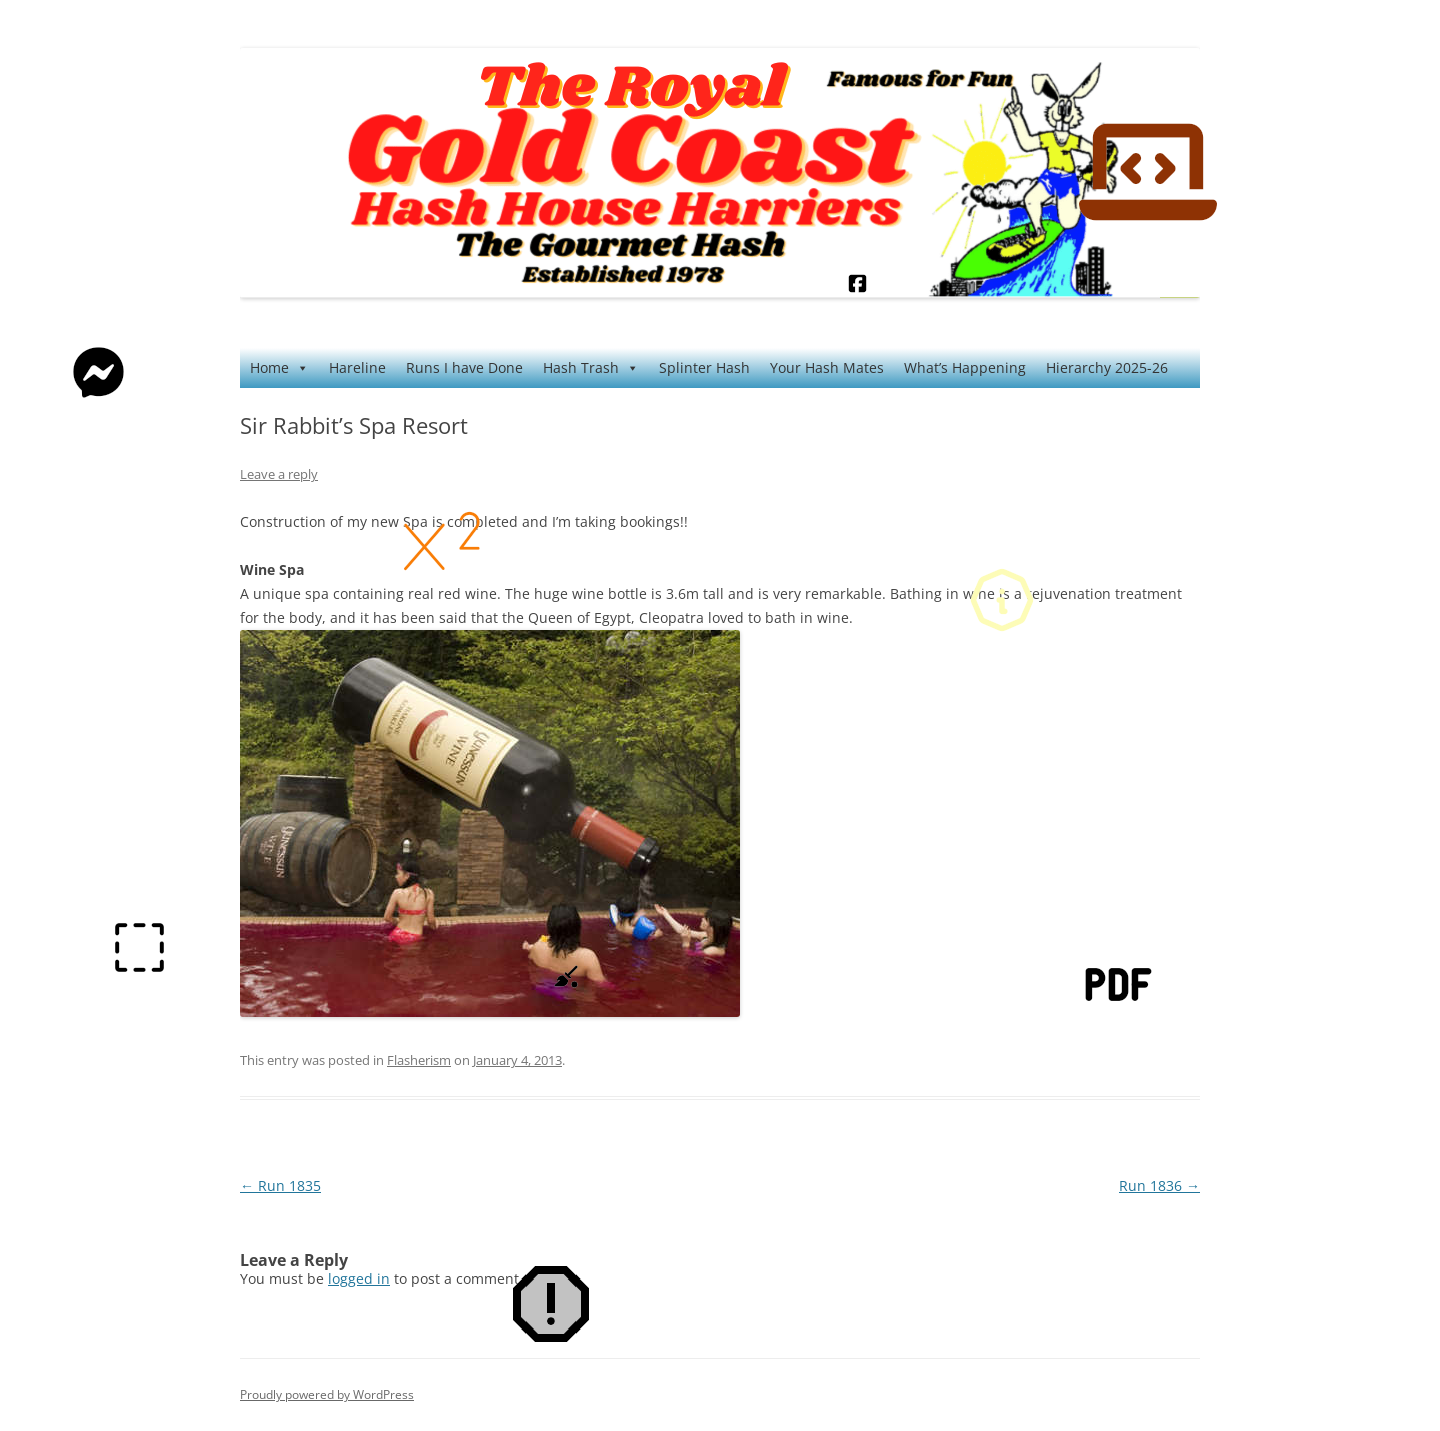 Image resolution: width=1440 pixels, height=1431 pixels. What do you see at coordinates (551, 1304) in the screenshot?
I see `report inappropriate content or behavior` at bounding box center [551, 1304].